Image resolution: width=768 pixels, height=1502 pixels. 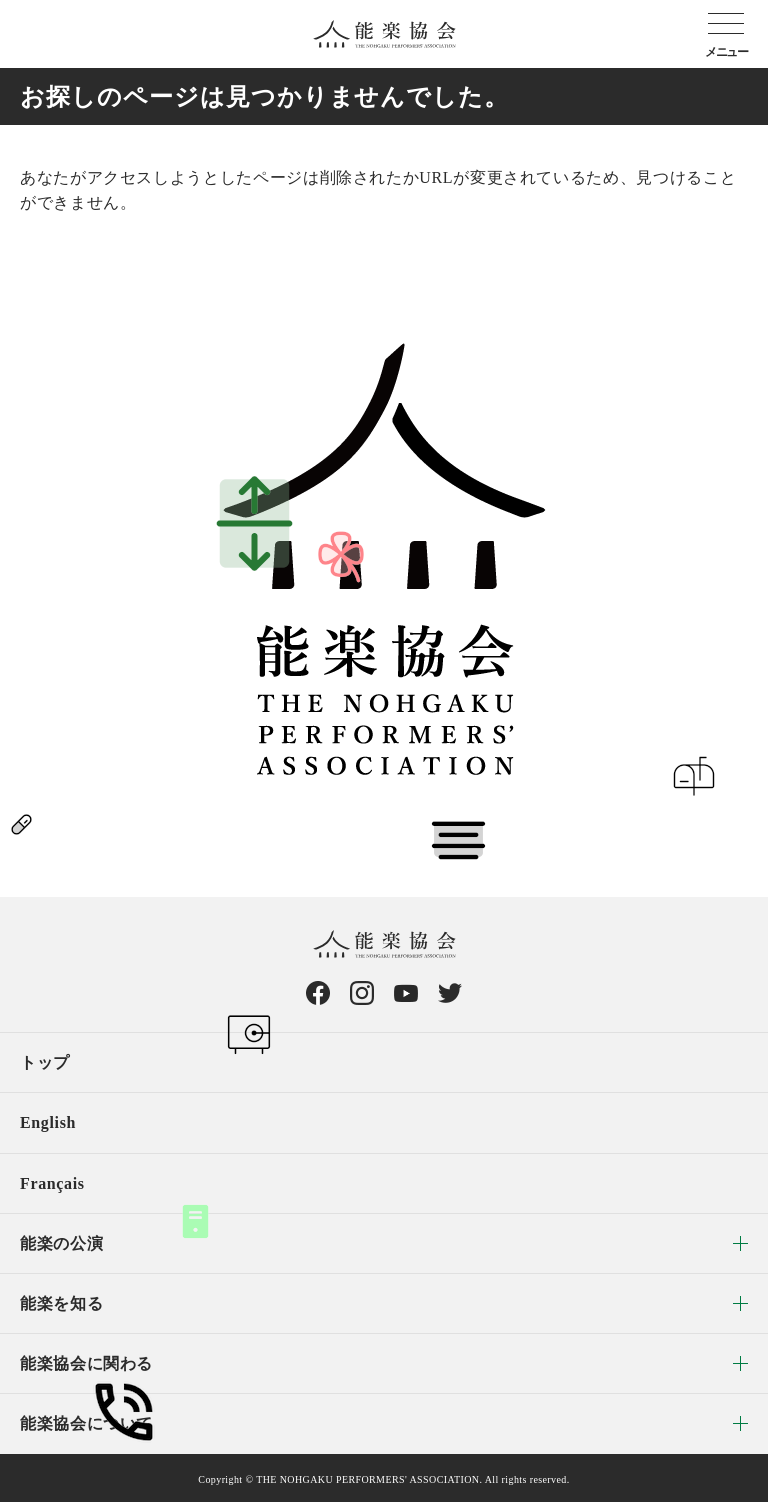 I want to click on access your mailbox or inbox, so click(x=694, y=777).